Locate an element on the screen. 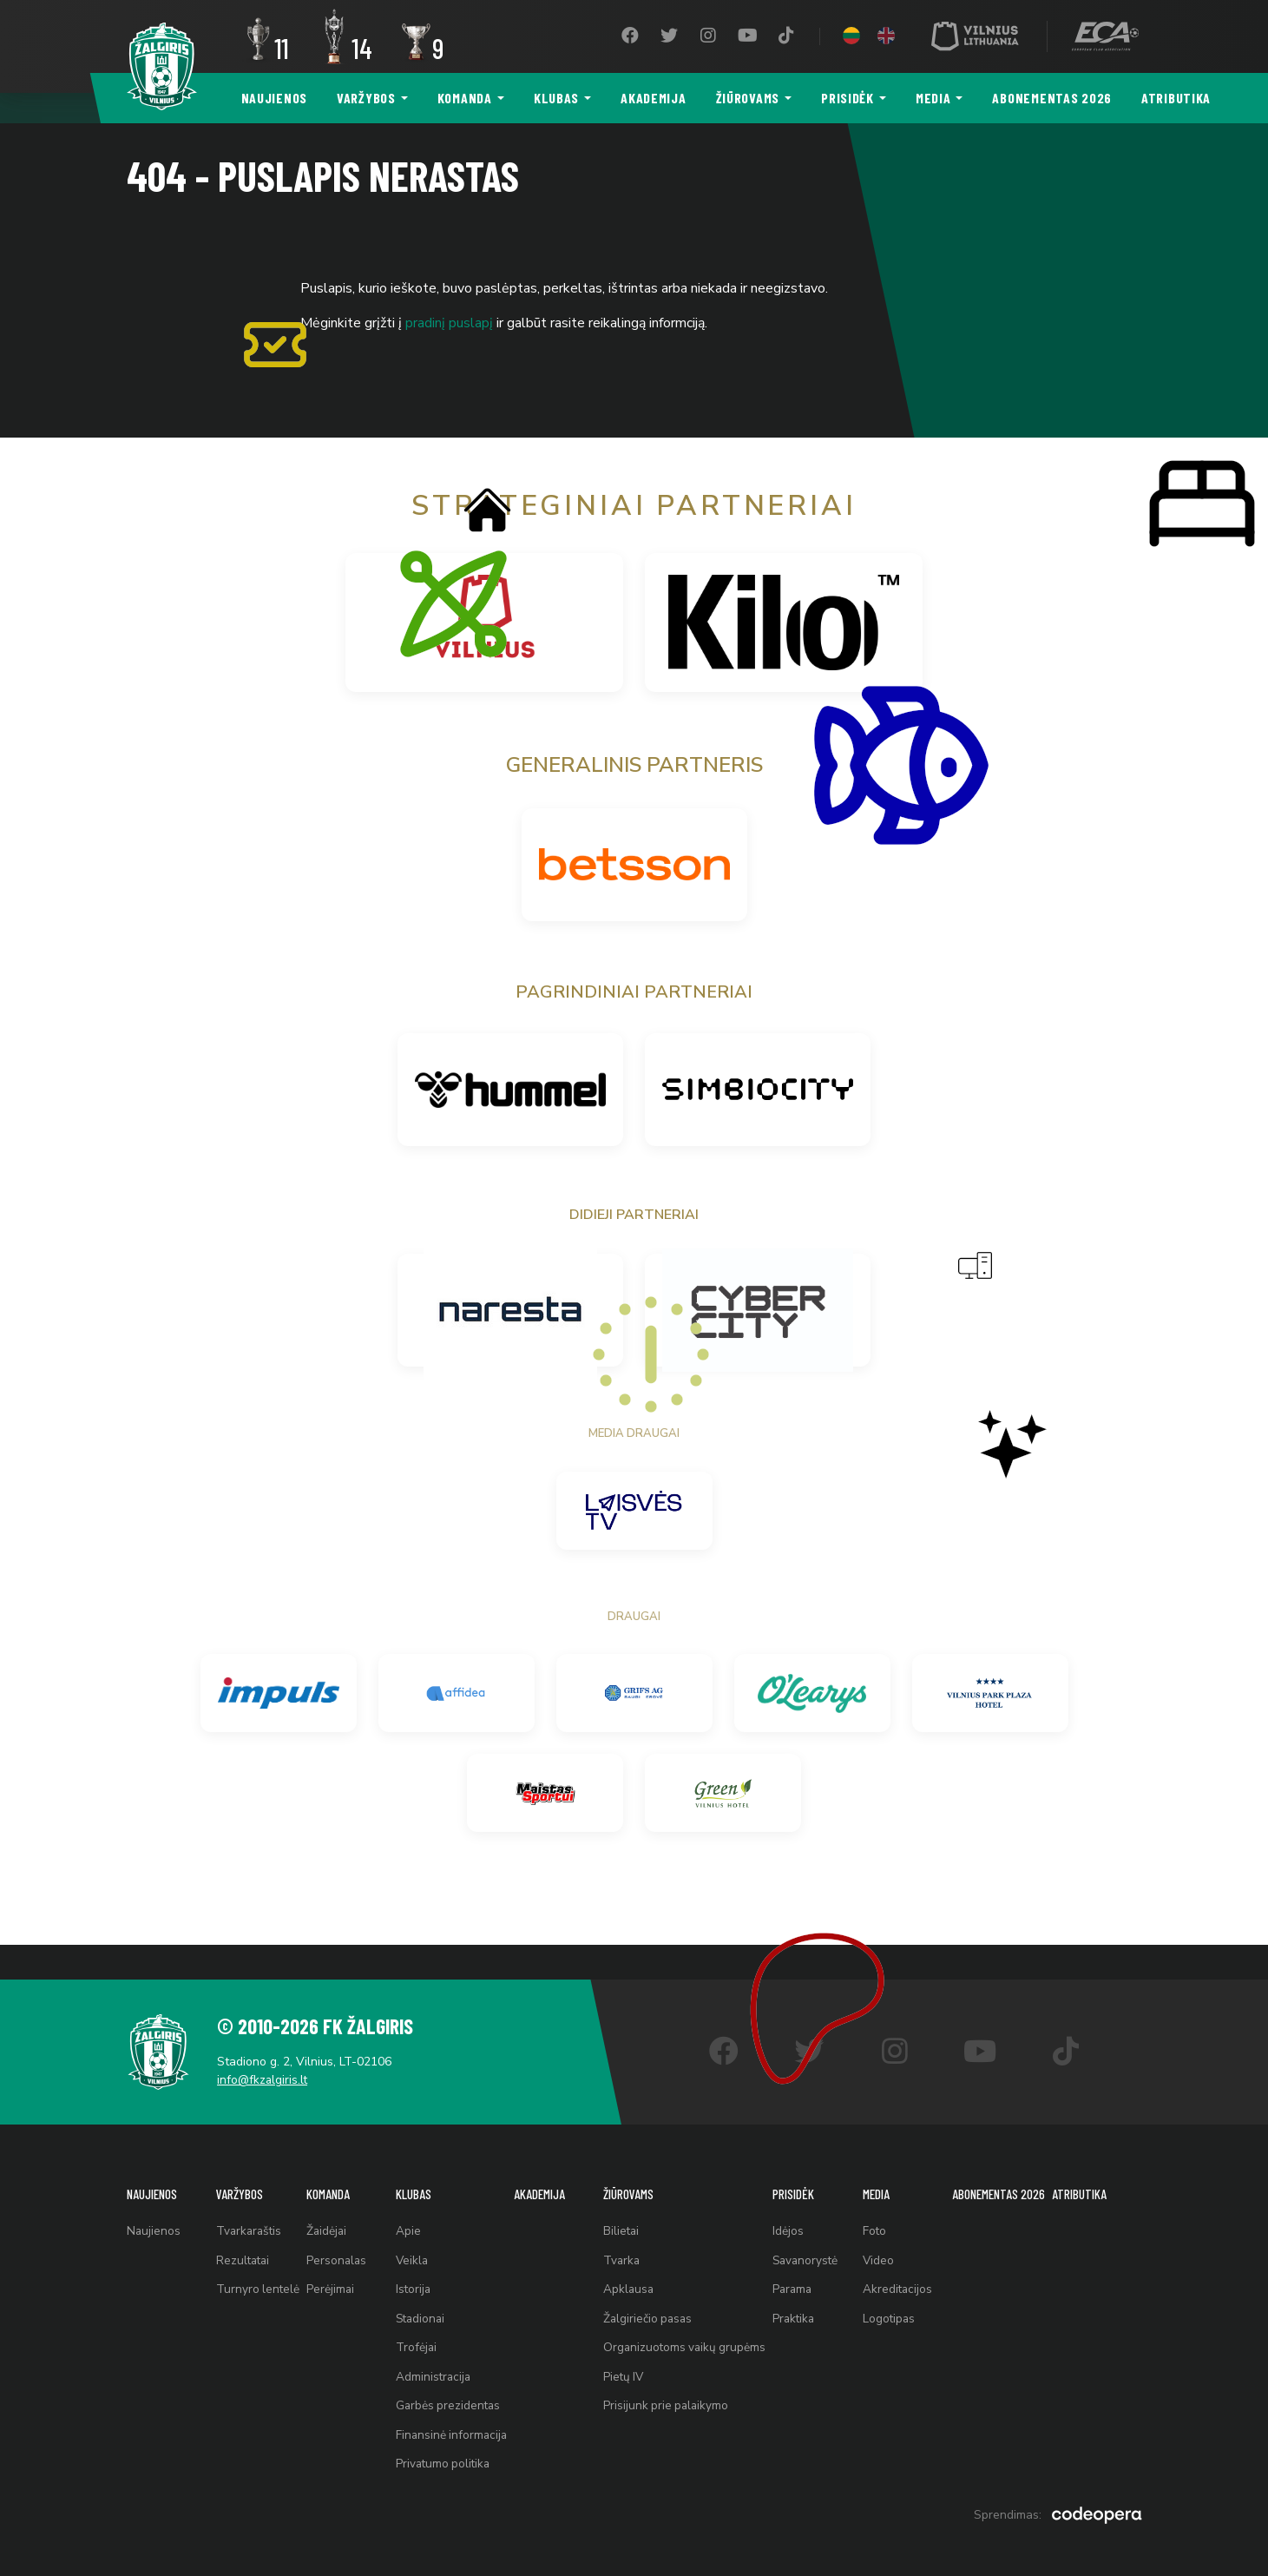  confirmed ticket or booking is located at coordinates (275, 345).